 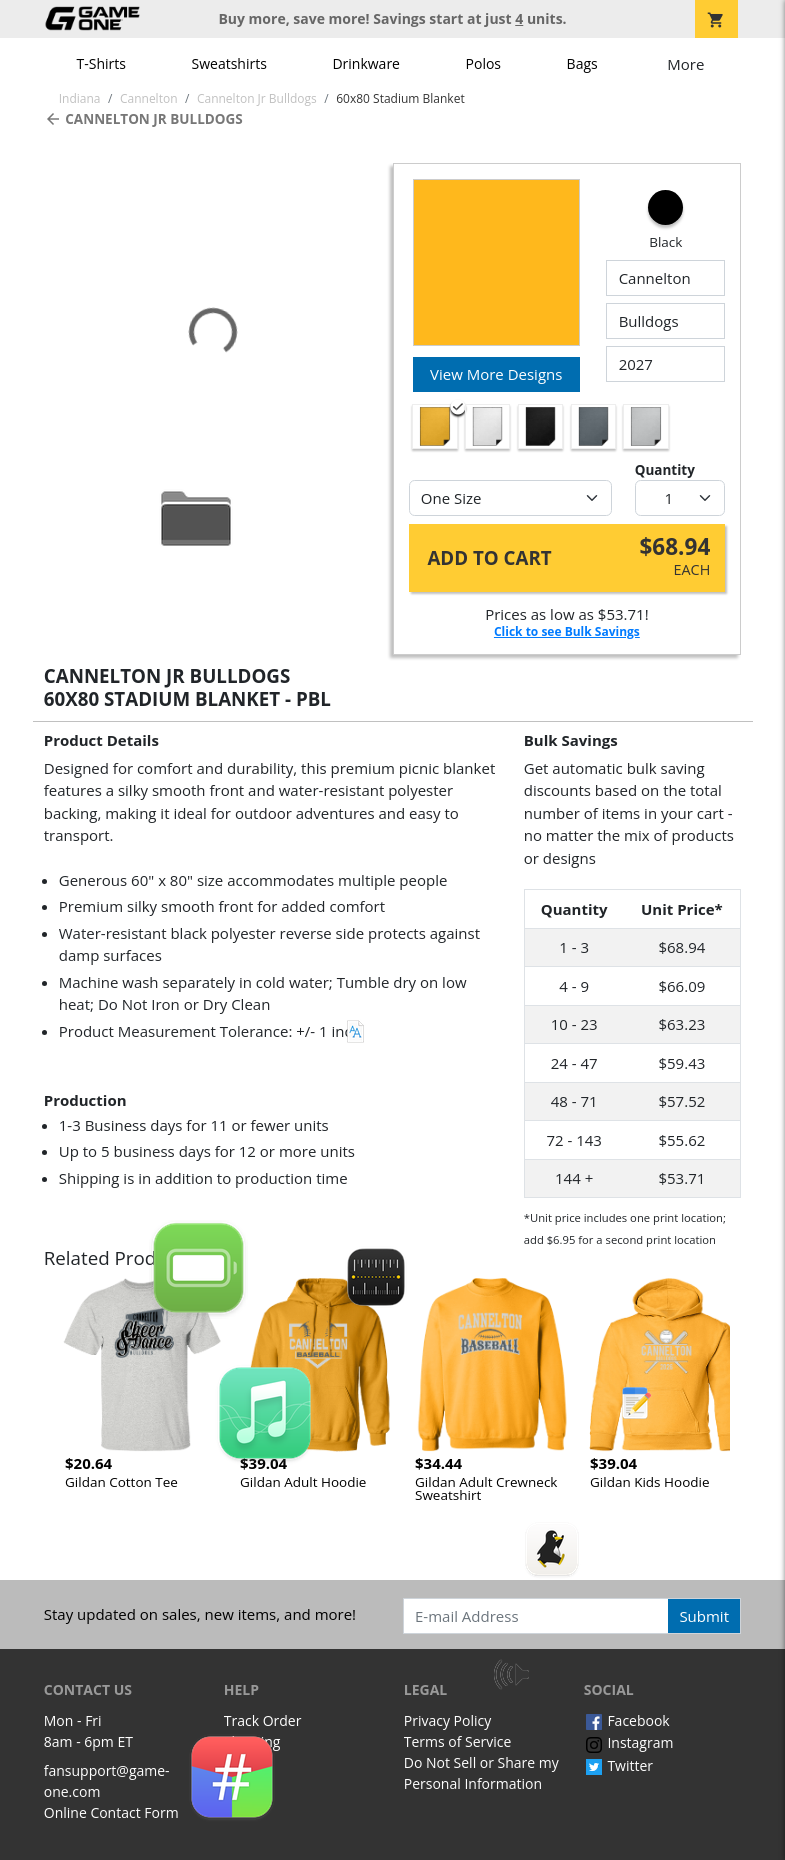 What do you see at coordinates (265, 1413) in the screenshot?
I see `open lx music desktop app` at bounding box center [265, 1413].